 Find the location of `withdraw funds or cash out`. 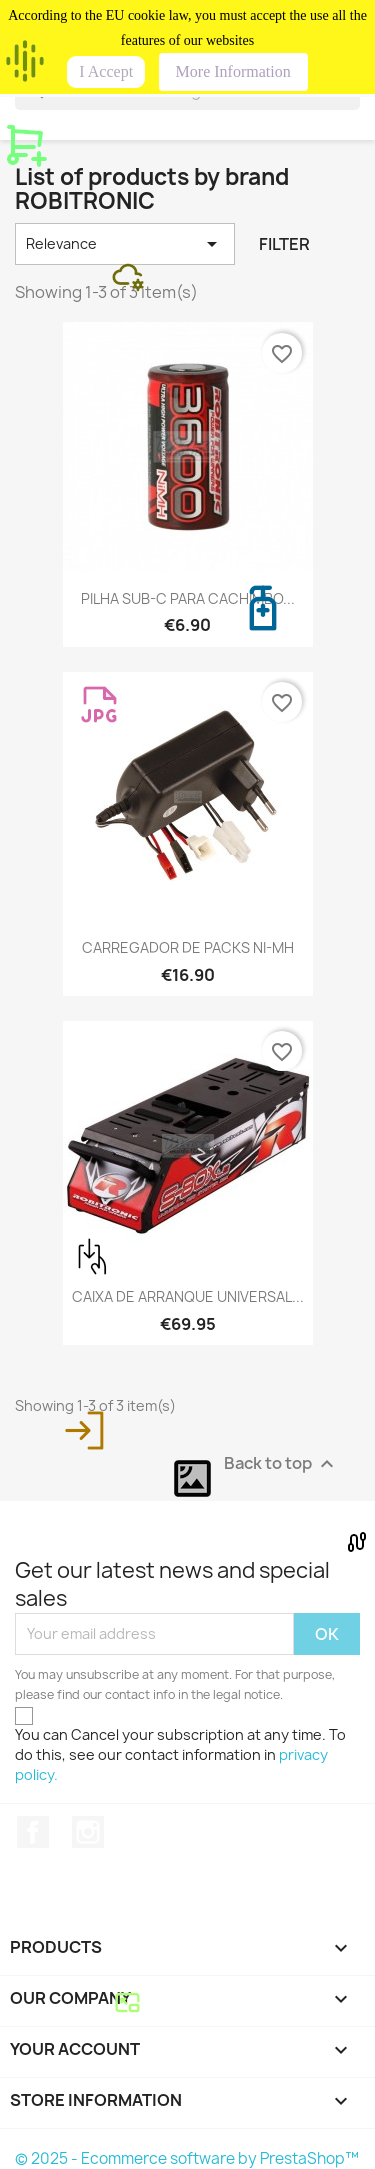

withdraw funds or cash out is located at coordinates (90, 1256).